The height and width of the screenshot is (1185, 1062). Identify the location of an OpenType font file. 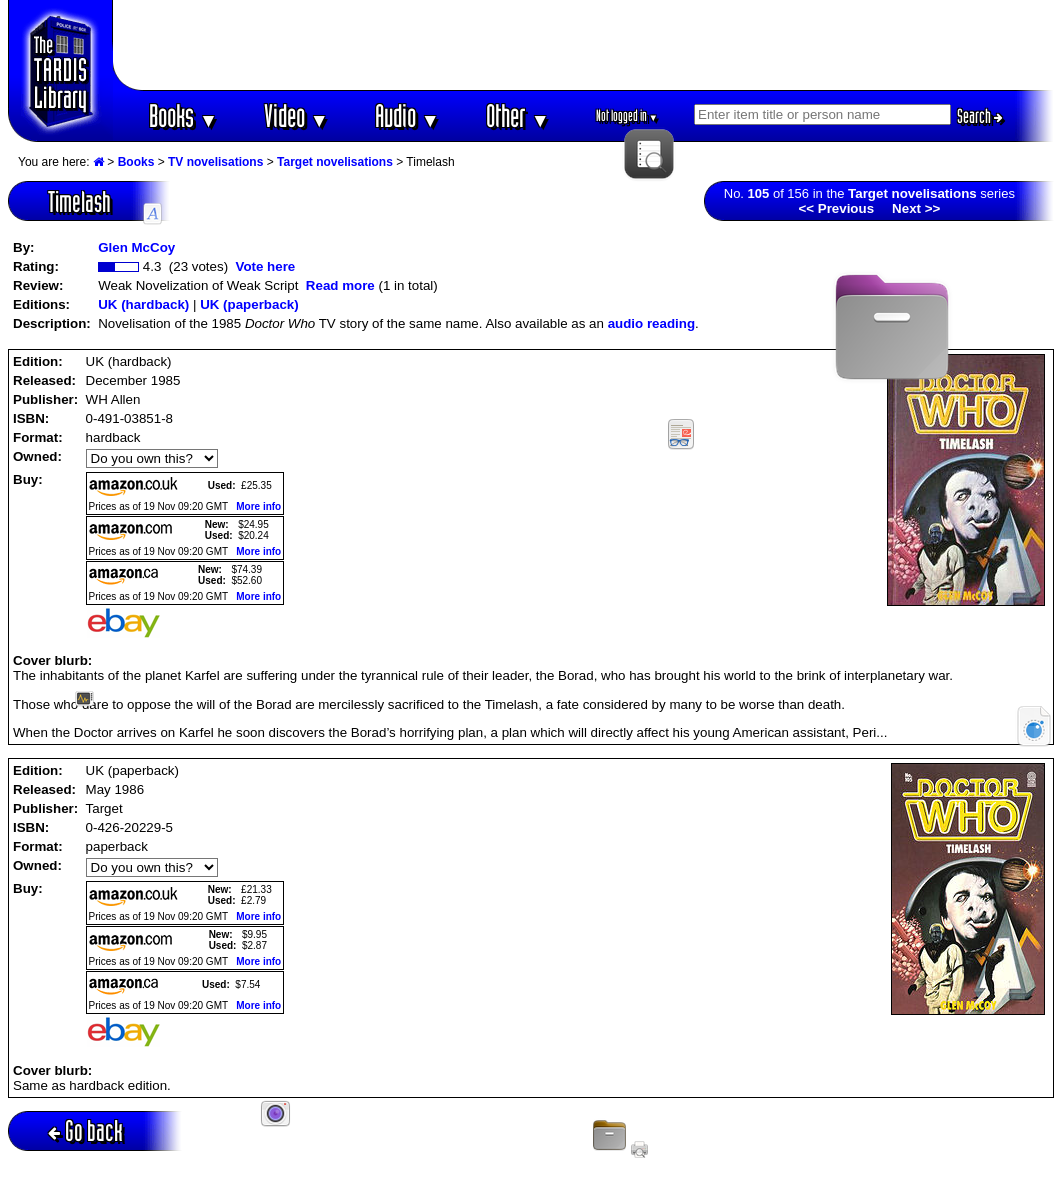
(152, 213).